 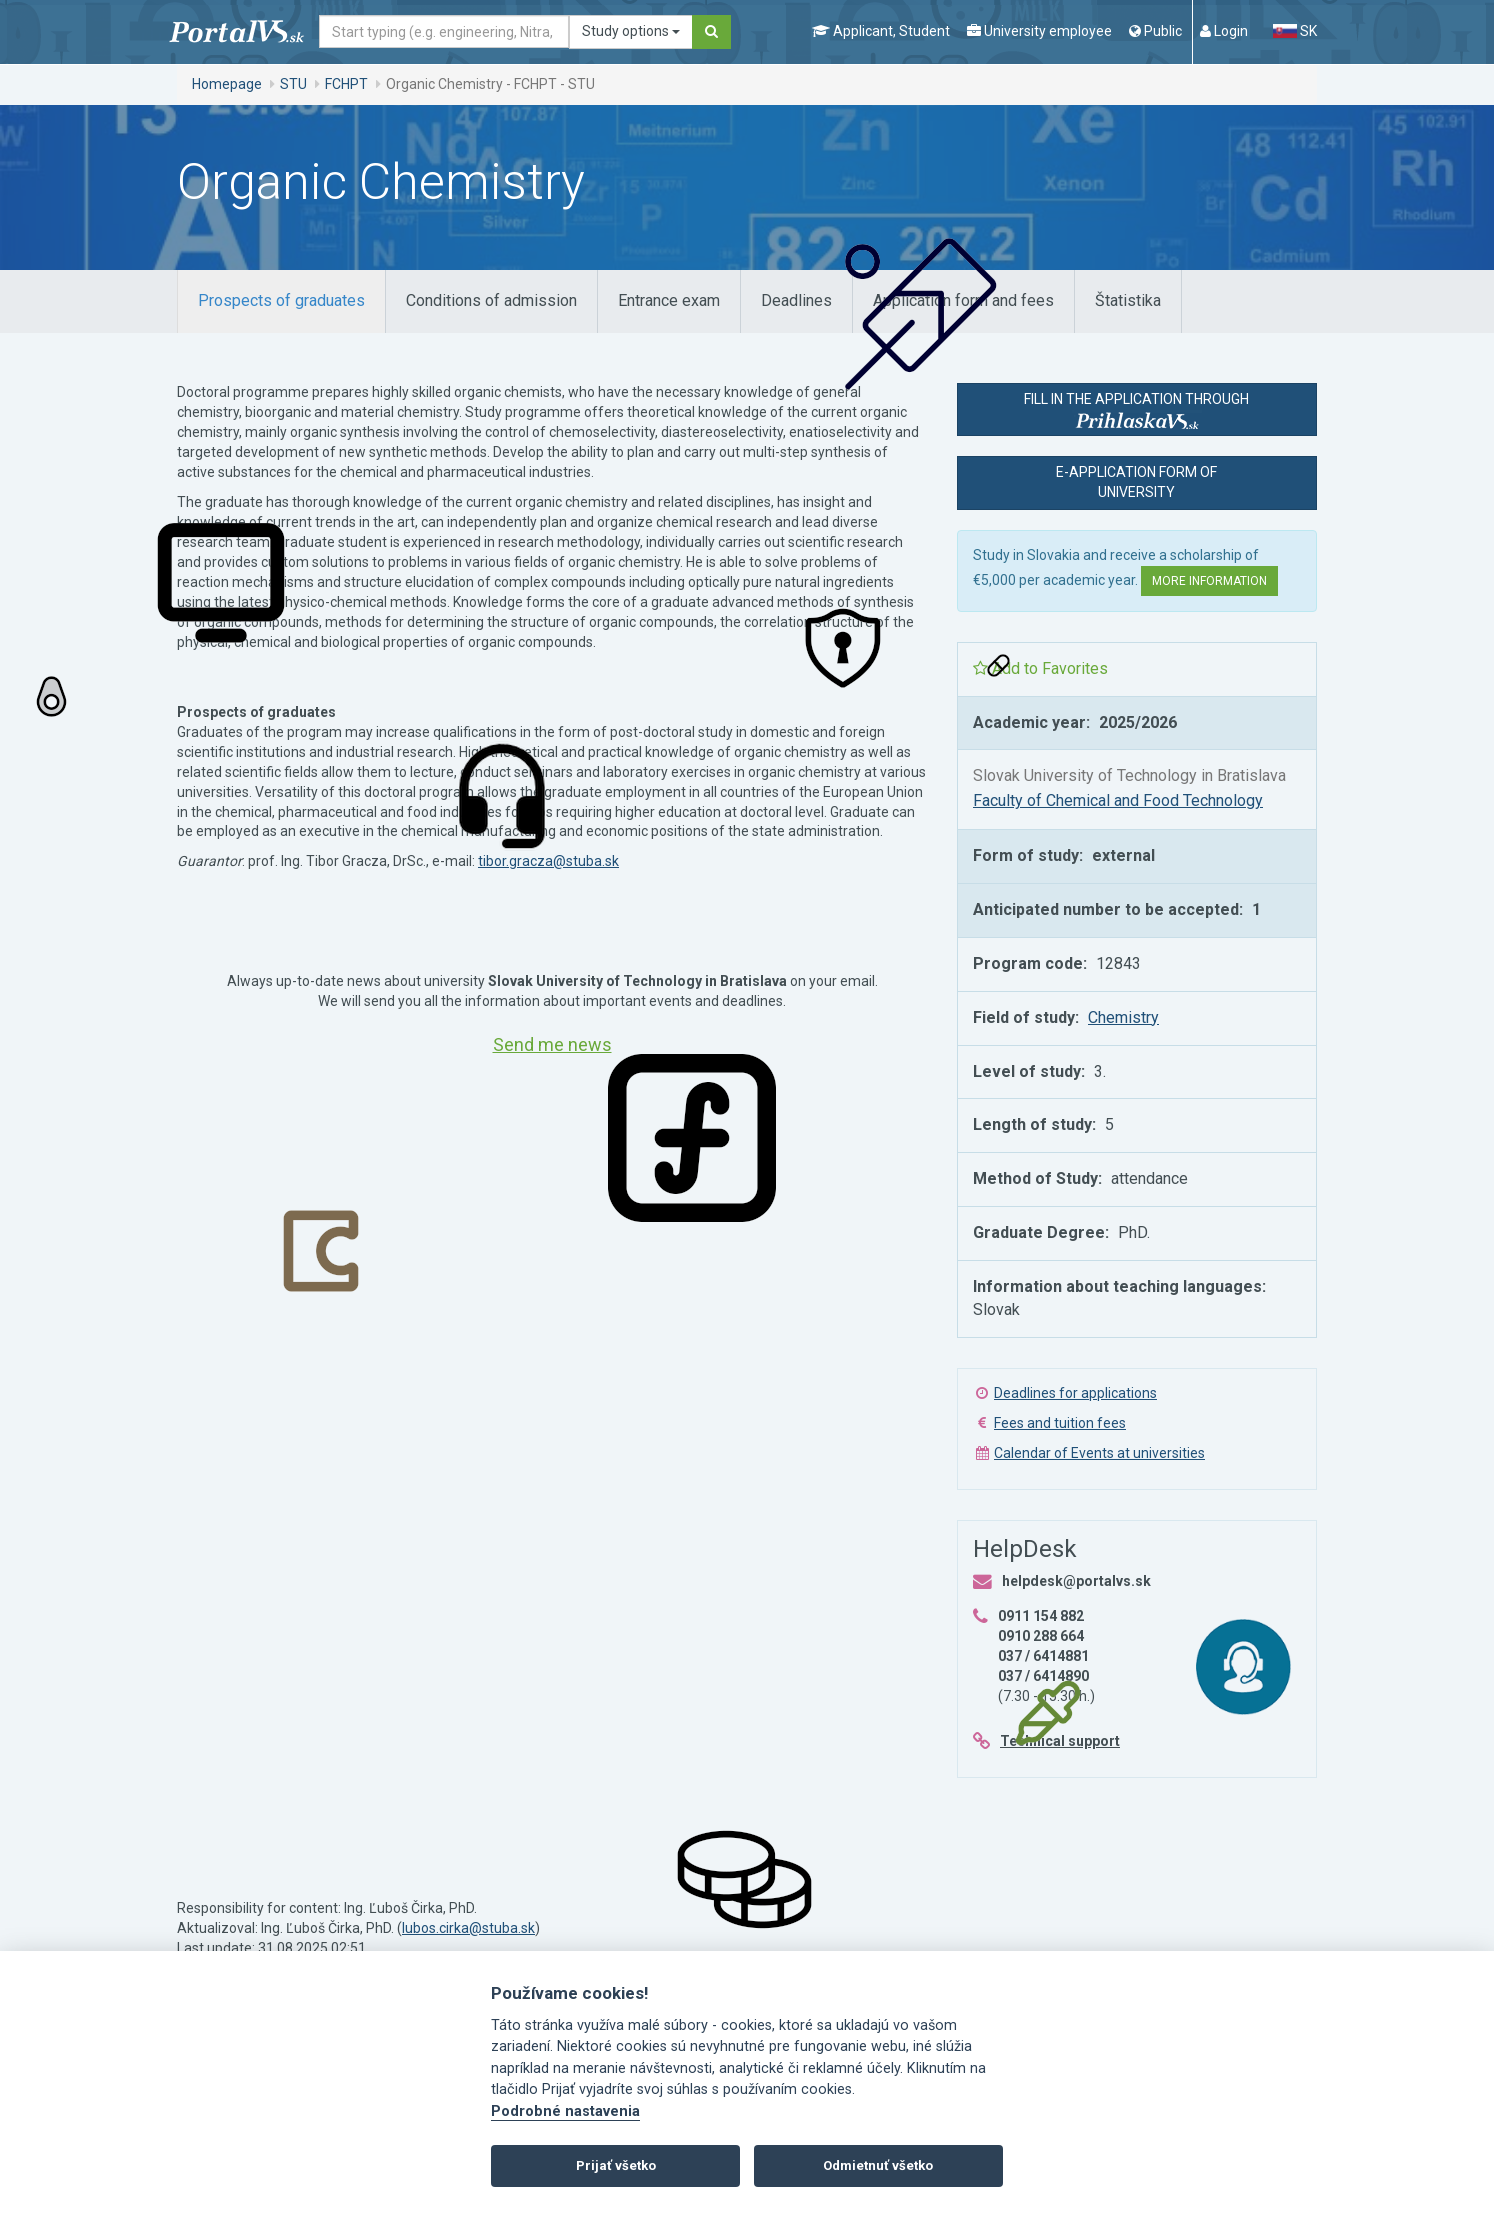 What do you see at coordinates (321, 1251) in the screenshot?
I see `open coda app` at bounding box center [321, 1251].